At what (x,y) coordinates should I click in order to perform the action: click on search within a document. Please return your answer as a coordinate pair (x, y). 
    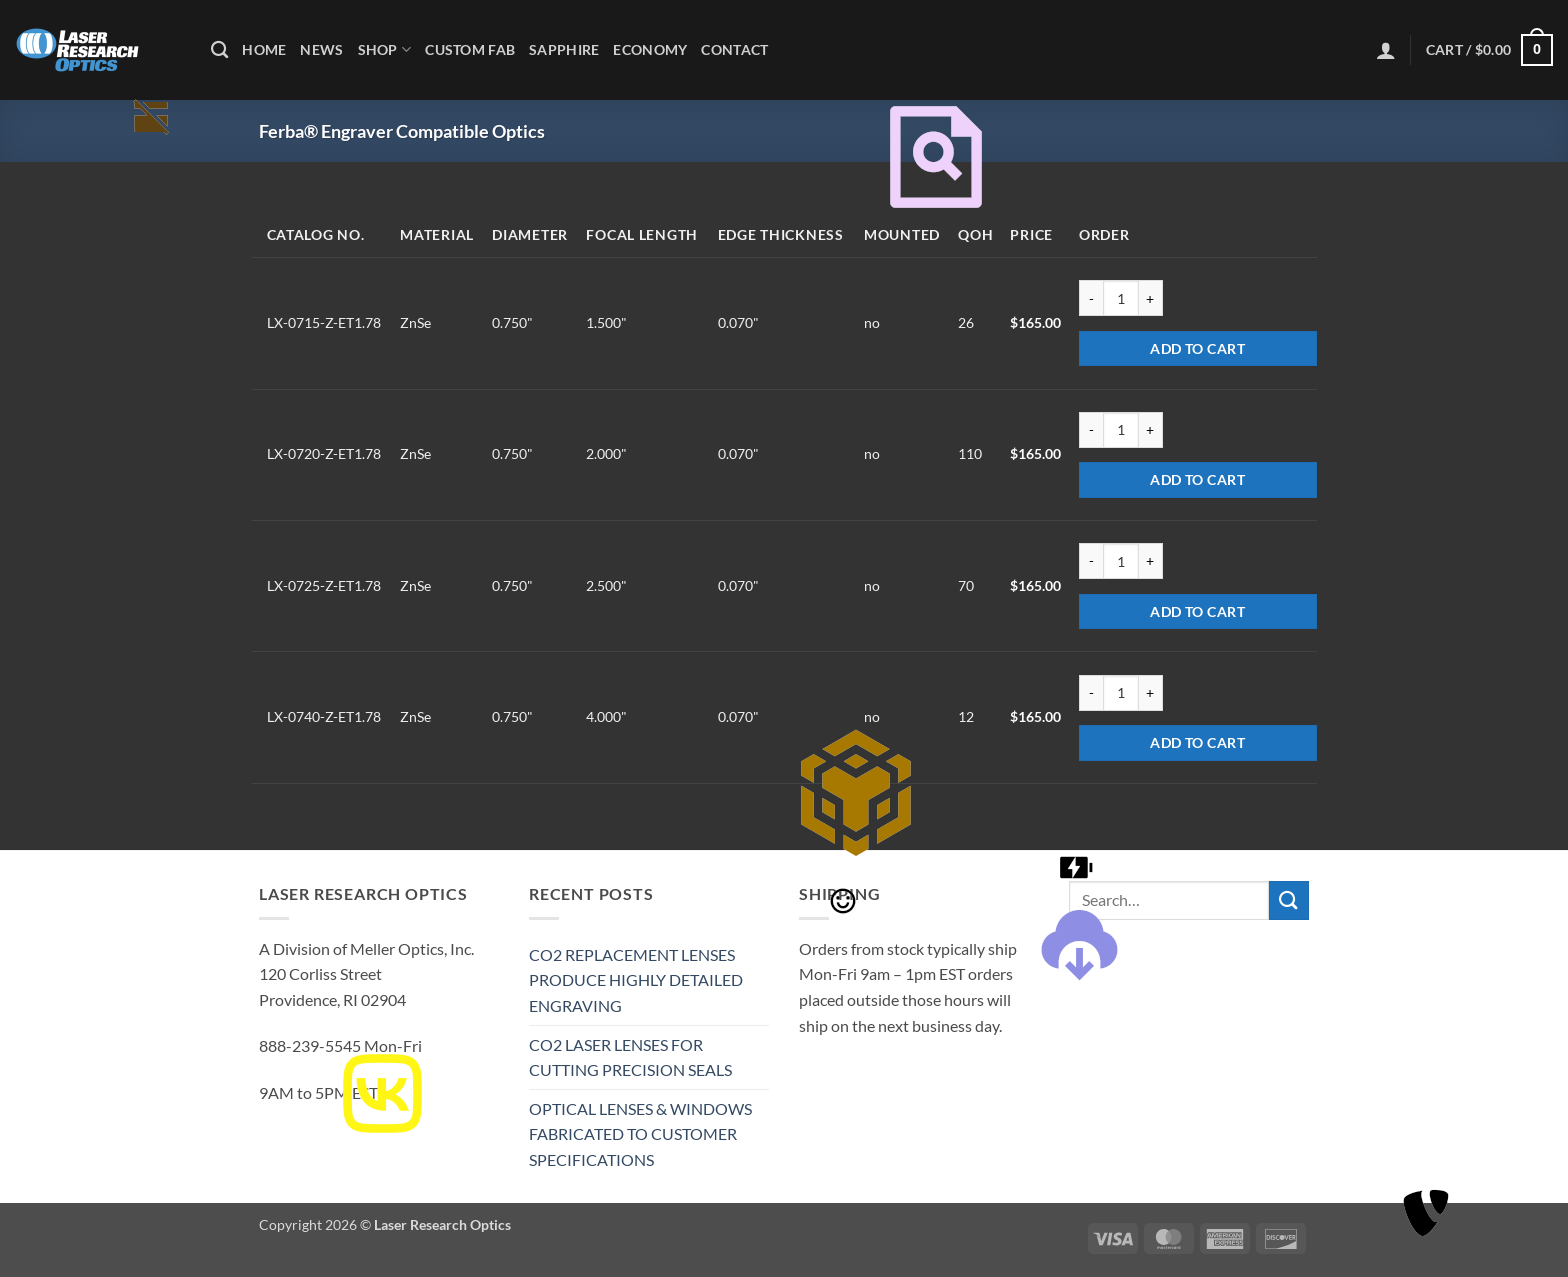
    Looking at the image, I should click on (936, 157).